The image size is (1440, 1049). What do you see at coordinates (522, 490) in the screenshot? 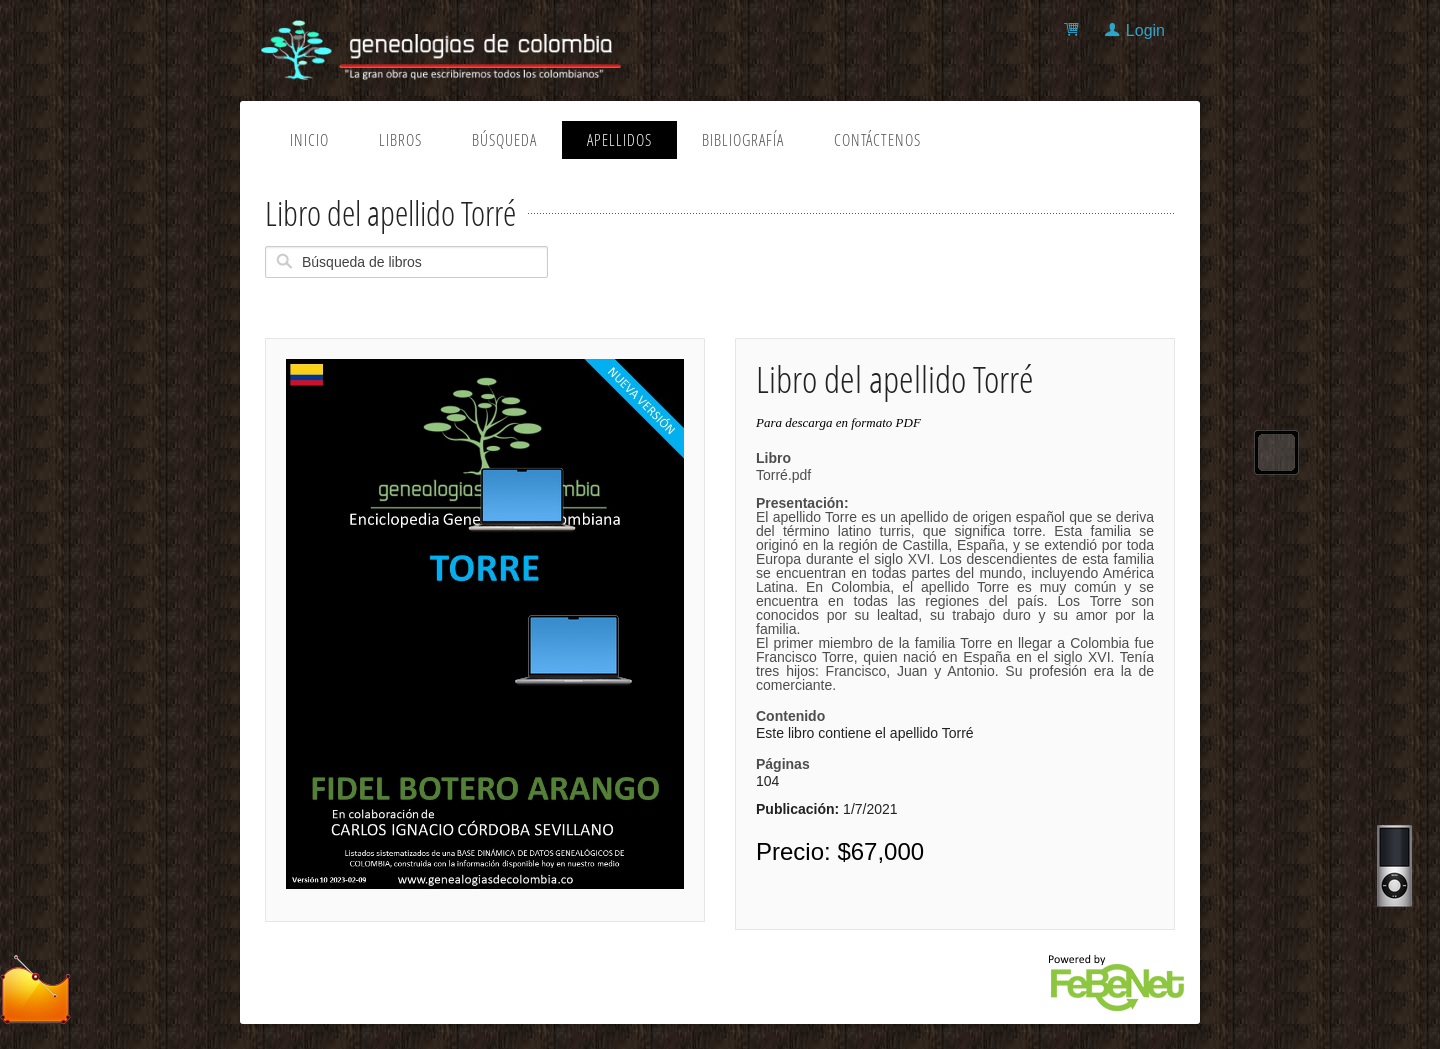
I see `represents this macbook air device in system settings` at bounding box center [522, 490].